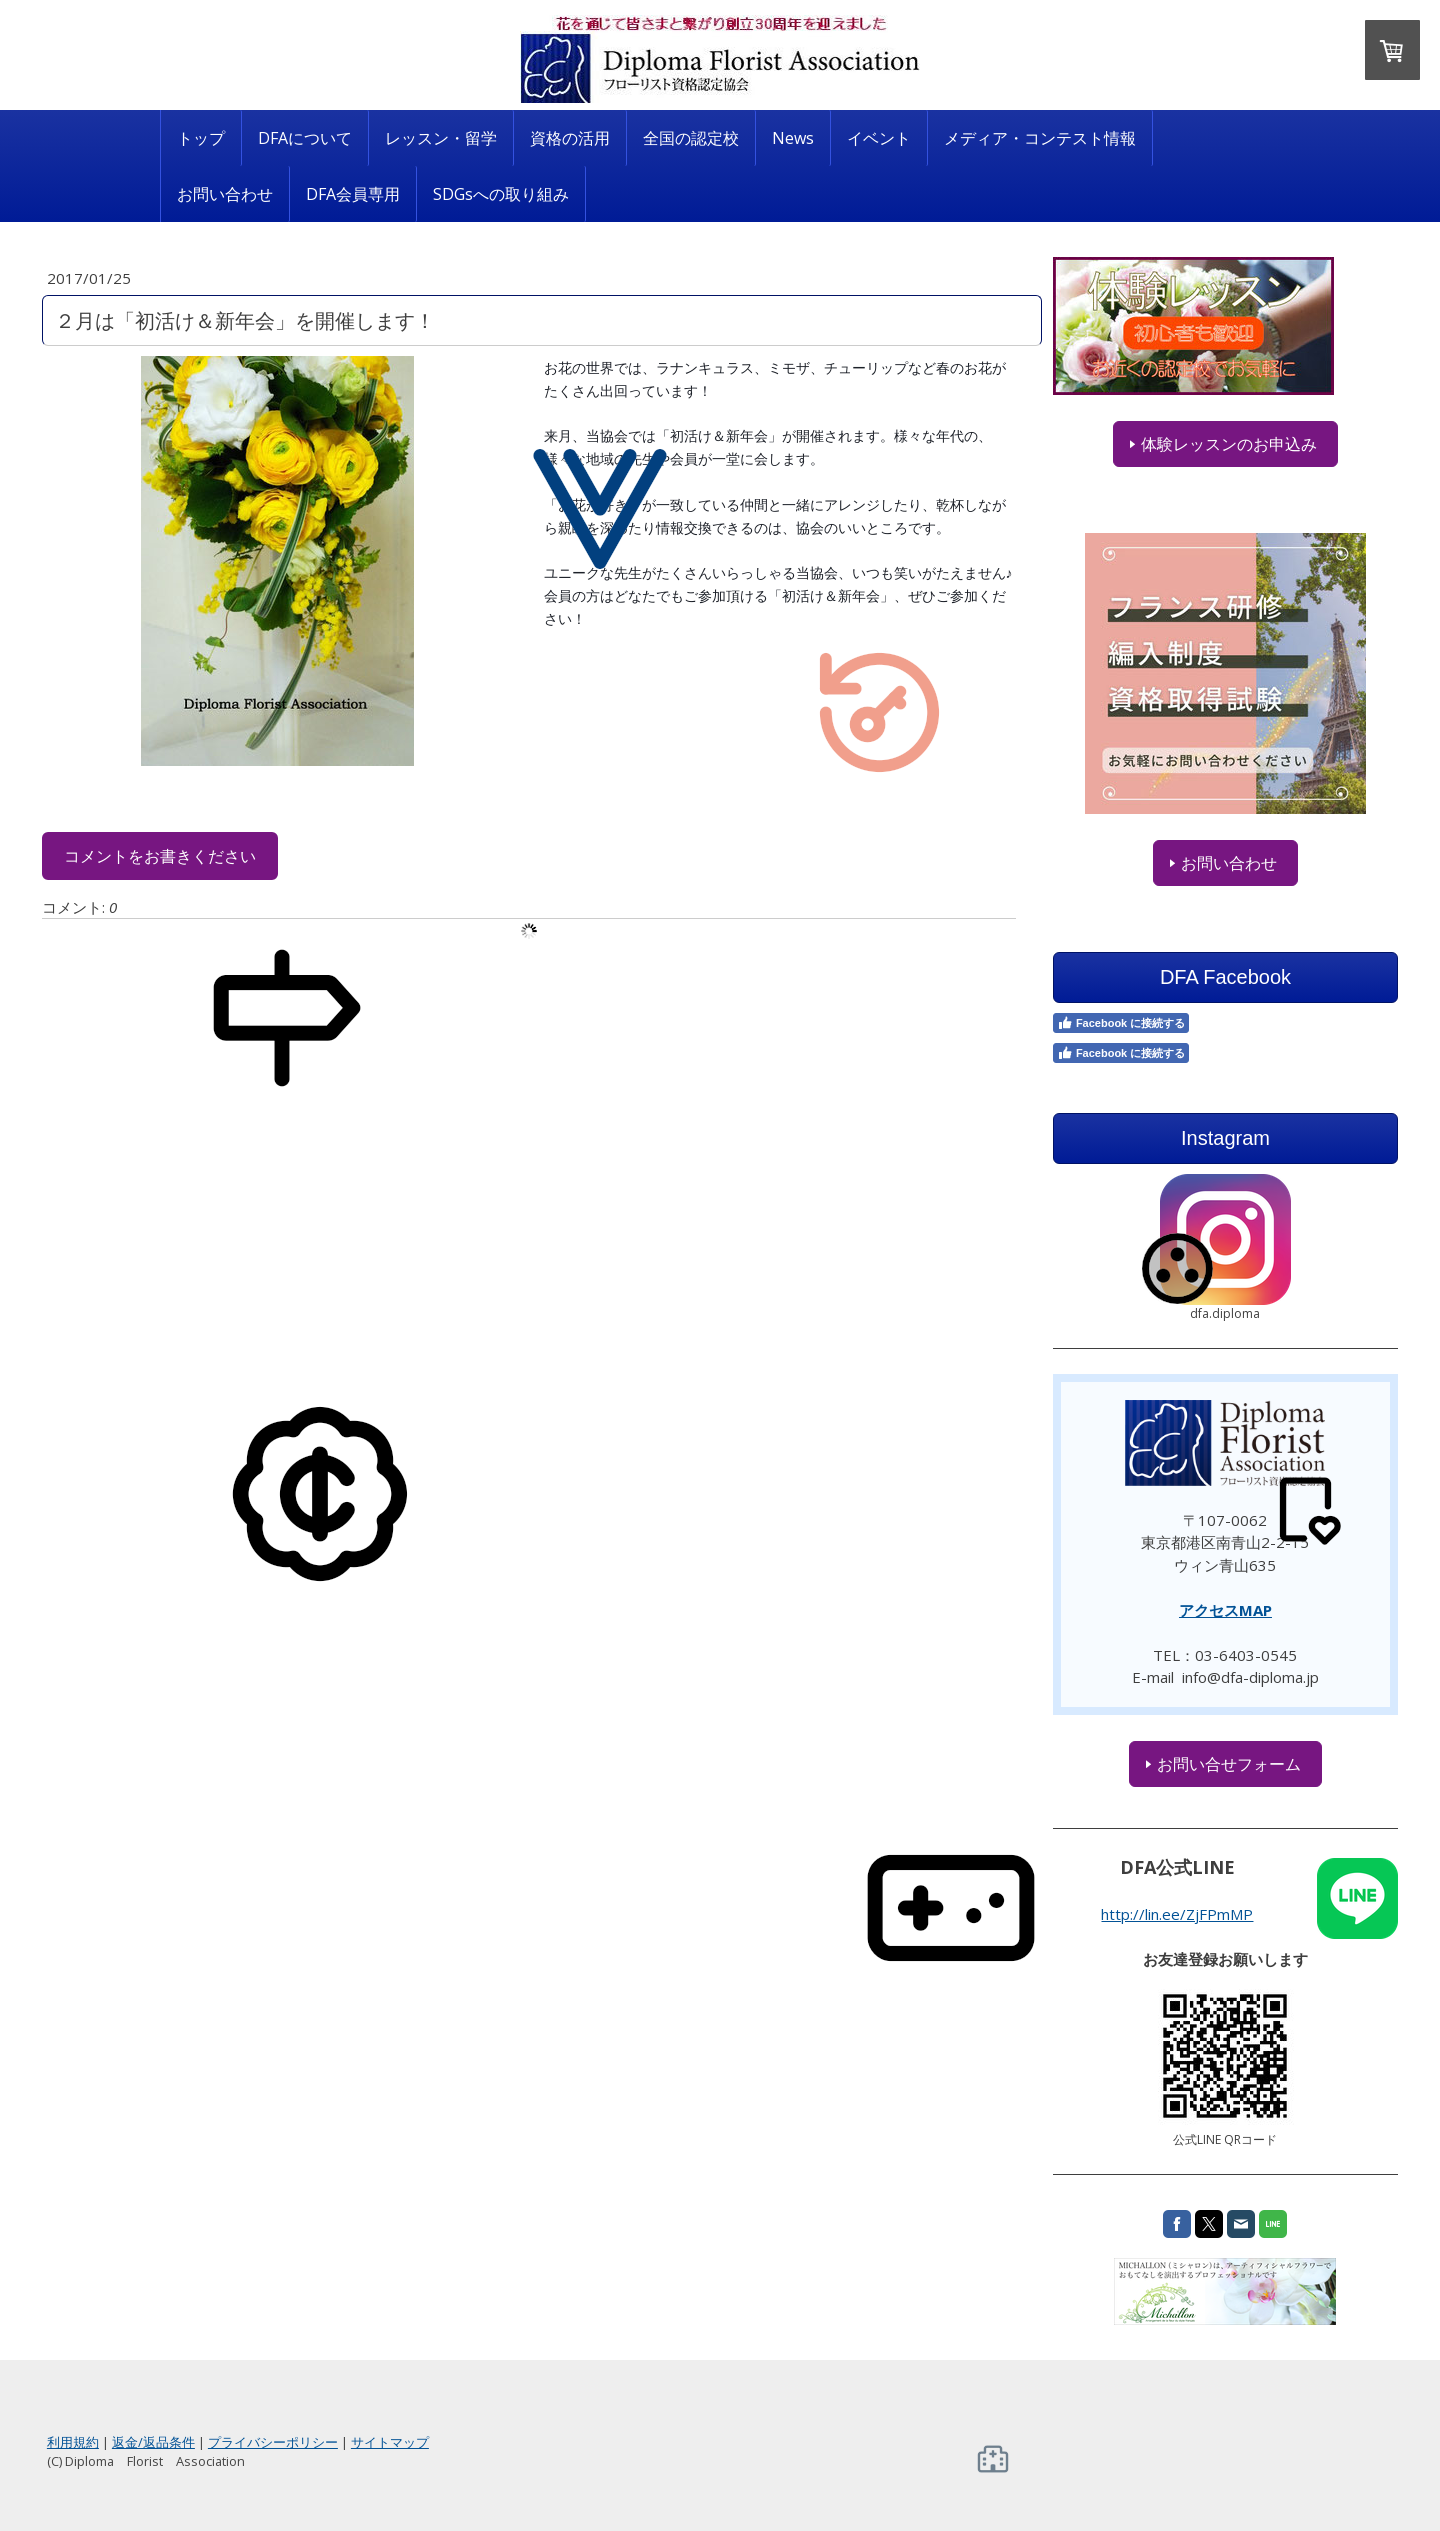 Image resolution: width=1440 pixels, height=2531 pixels. What do you see at coordinates (1177, 1268) in the screenshot?
I see `view team or group workspace` at bounding box center [1177, 1268].